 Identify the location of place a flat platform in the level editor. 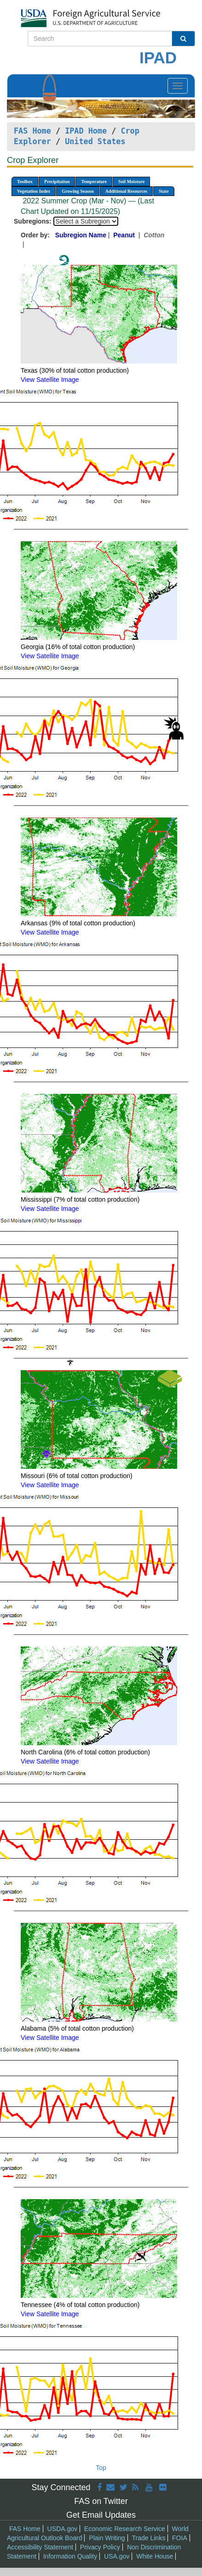
(170, 1378).